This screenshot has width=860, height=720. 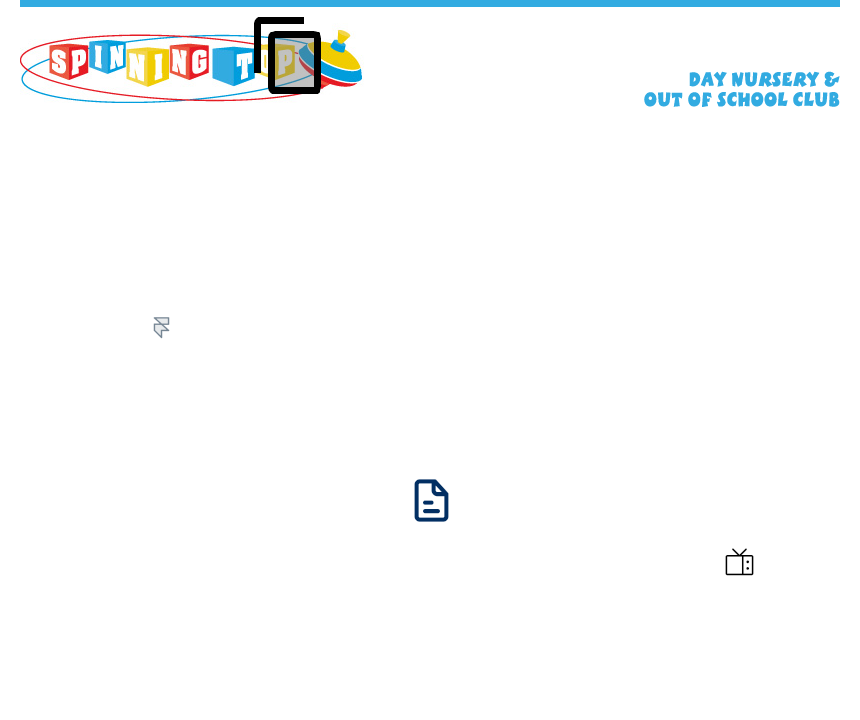 I want to click on access TV or video streaming features, so click(x=739, y=563).